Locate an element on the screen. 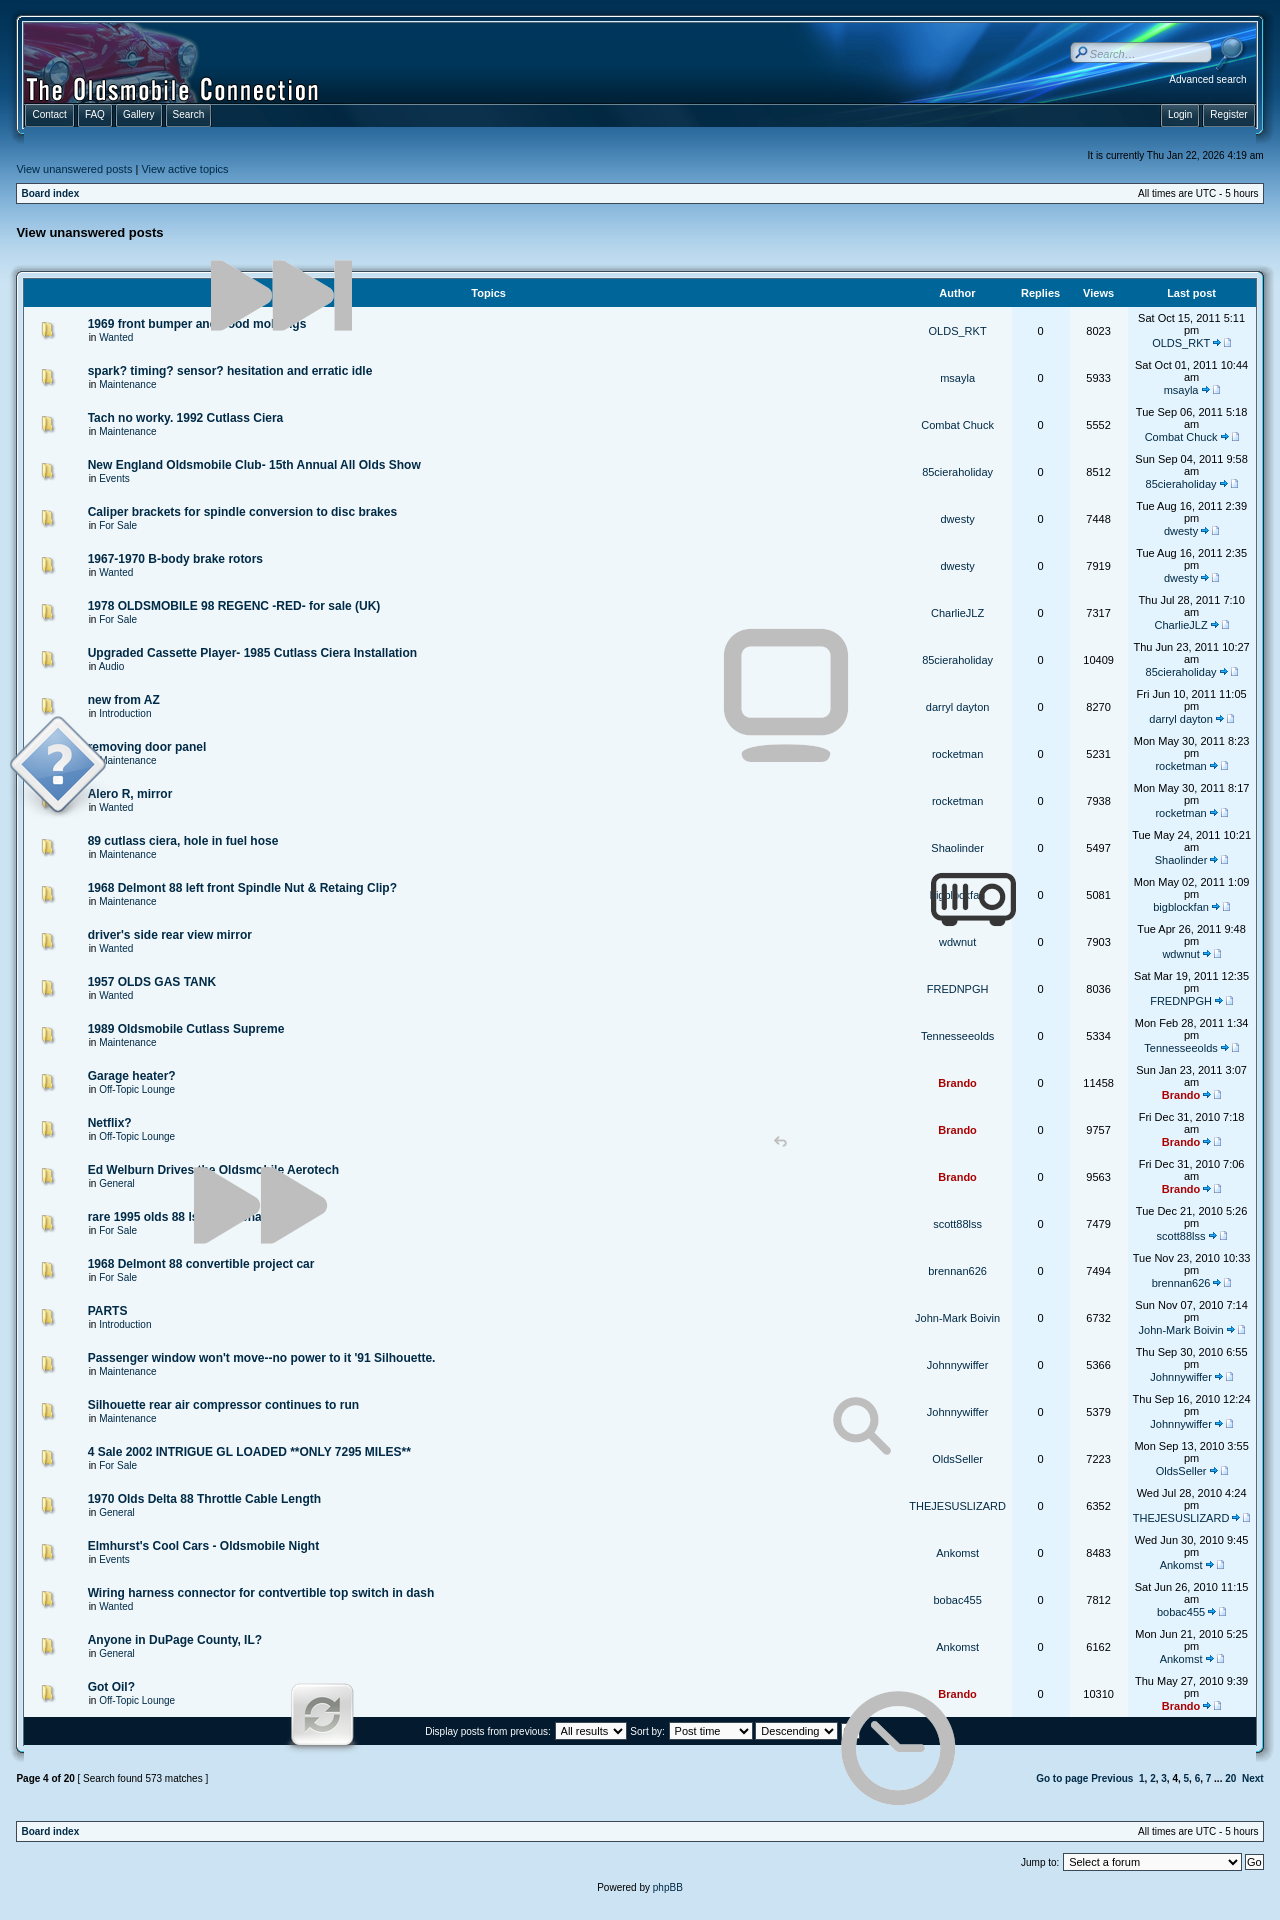  indicates content is currently syncing is located at coordinates (323, 1718).